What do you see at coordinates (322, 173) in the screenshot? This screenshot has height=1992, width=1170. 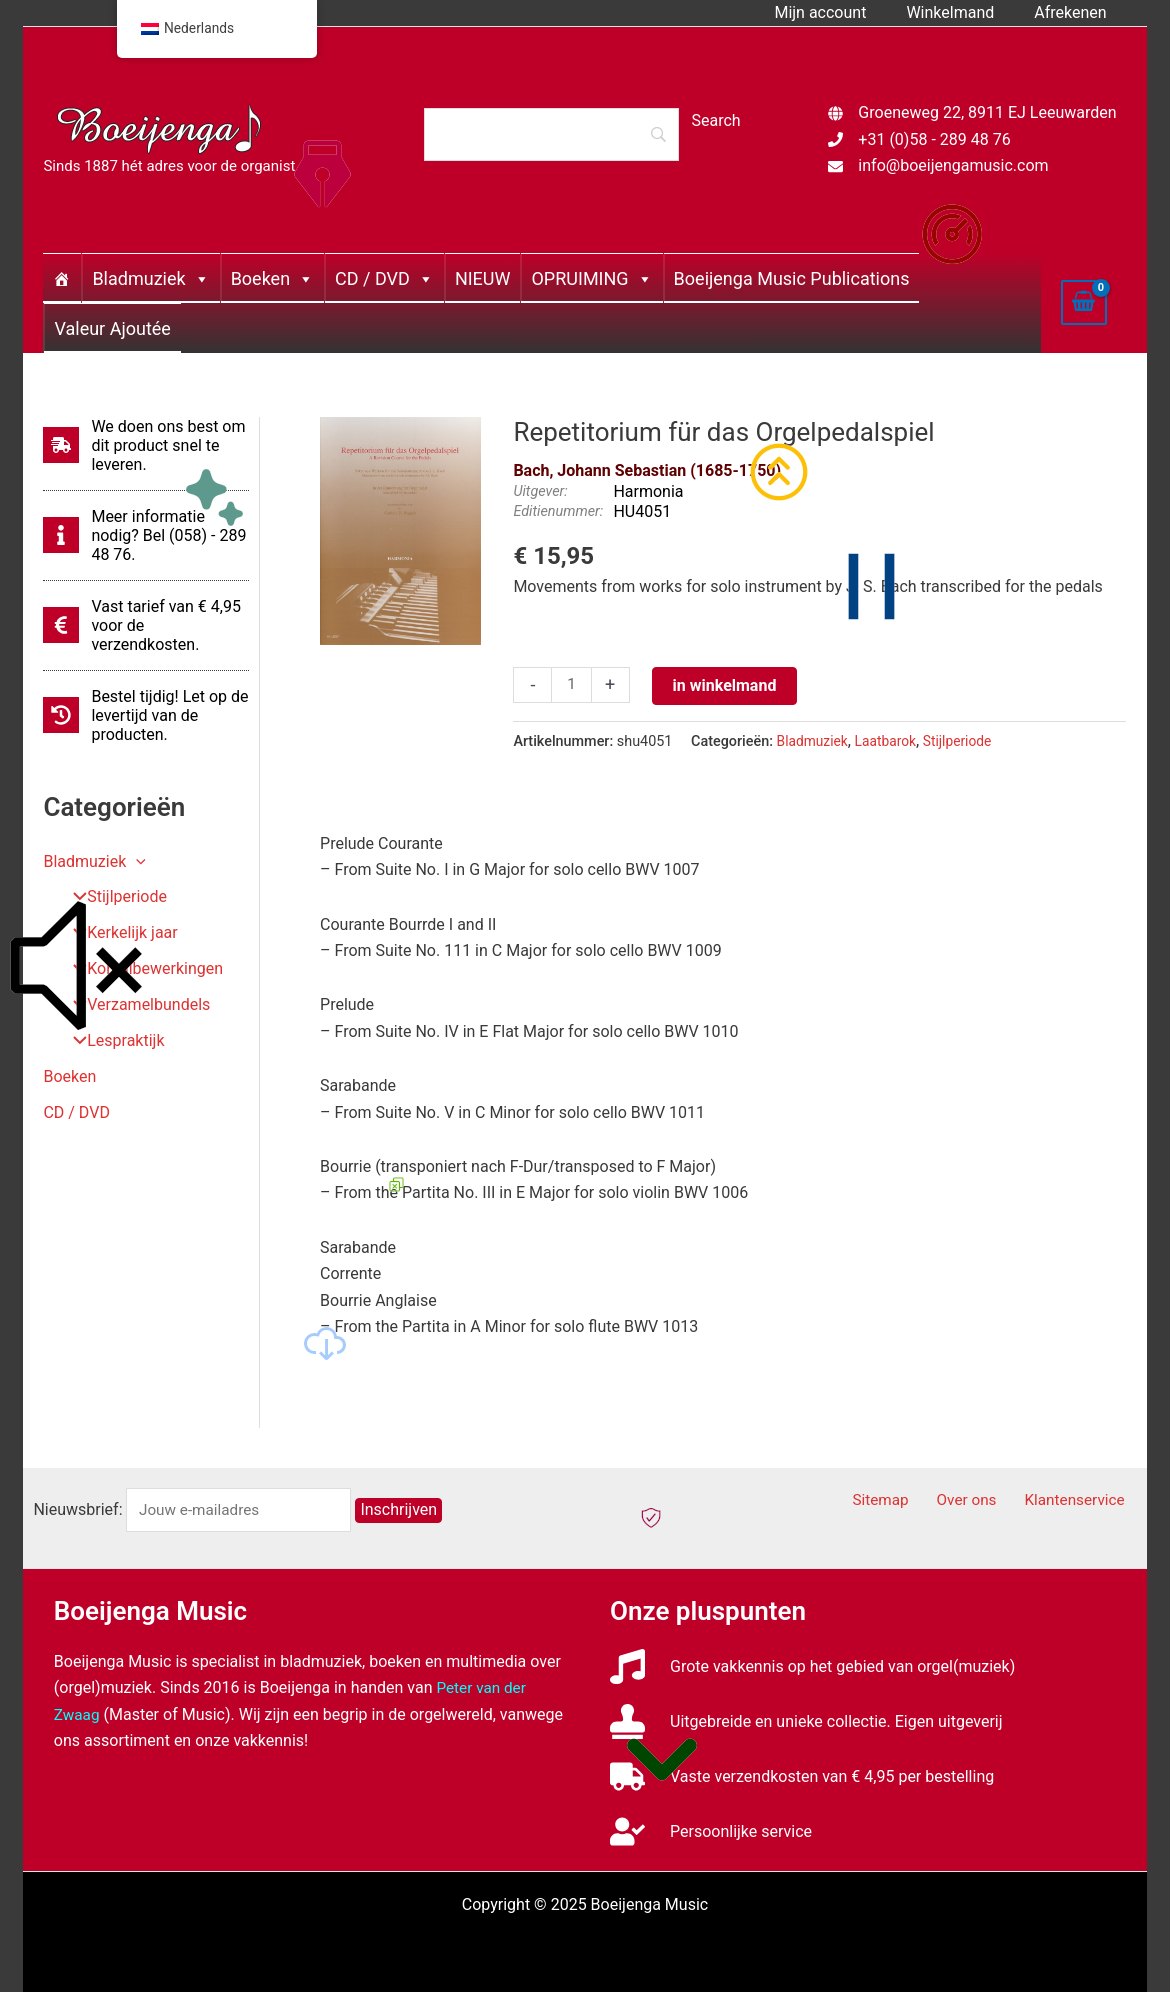 I see `access drawing or illustration tools` at bounding box center [322, 173].